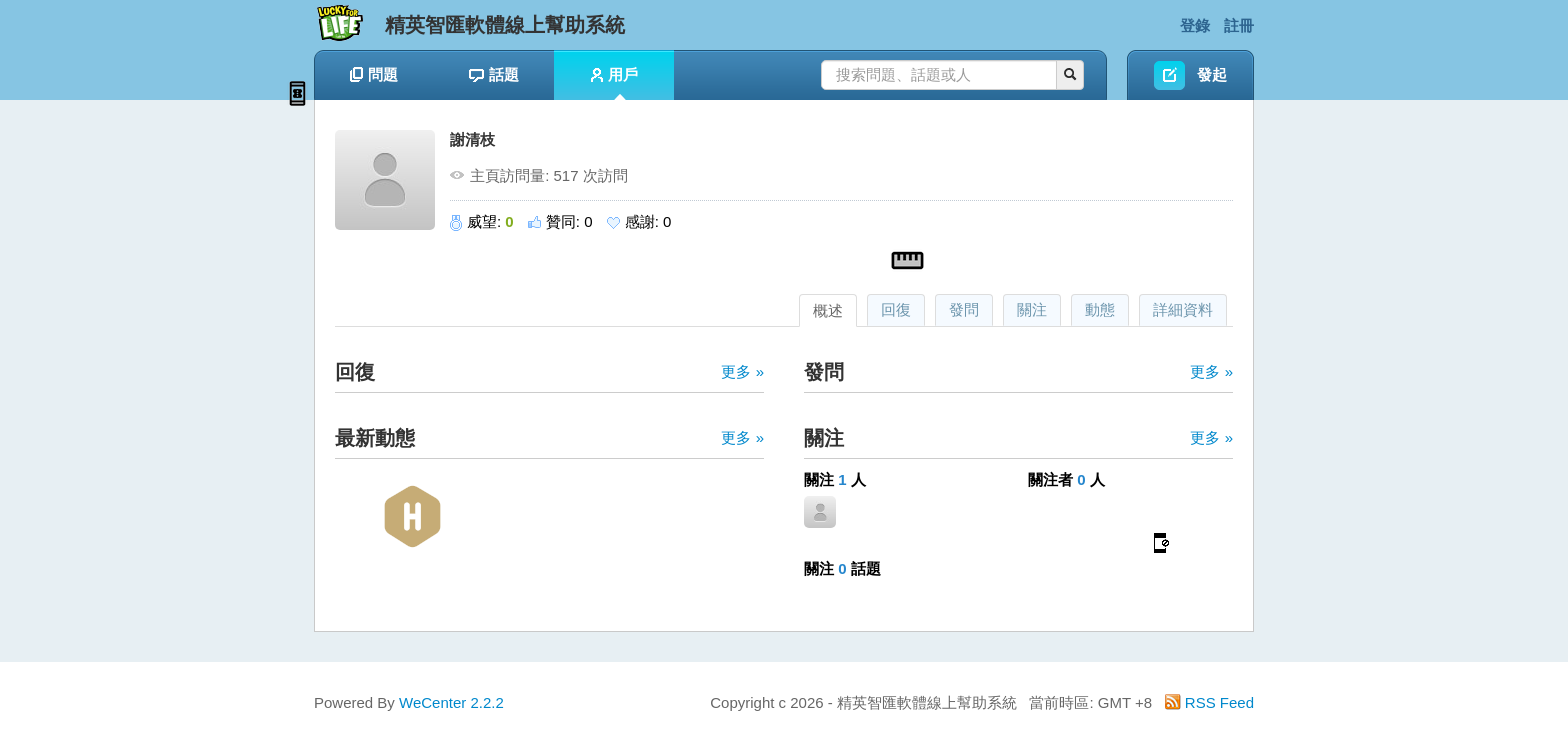 This screenshot has height=744, width=1568. Describe the element at coordinates (297, 93) in the screenshot. I see `book a ticket or reservation online` at that location.